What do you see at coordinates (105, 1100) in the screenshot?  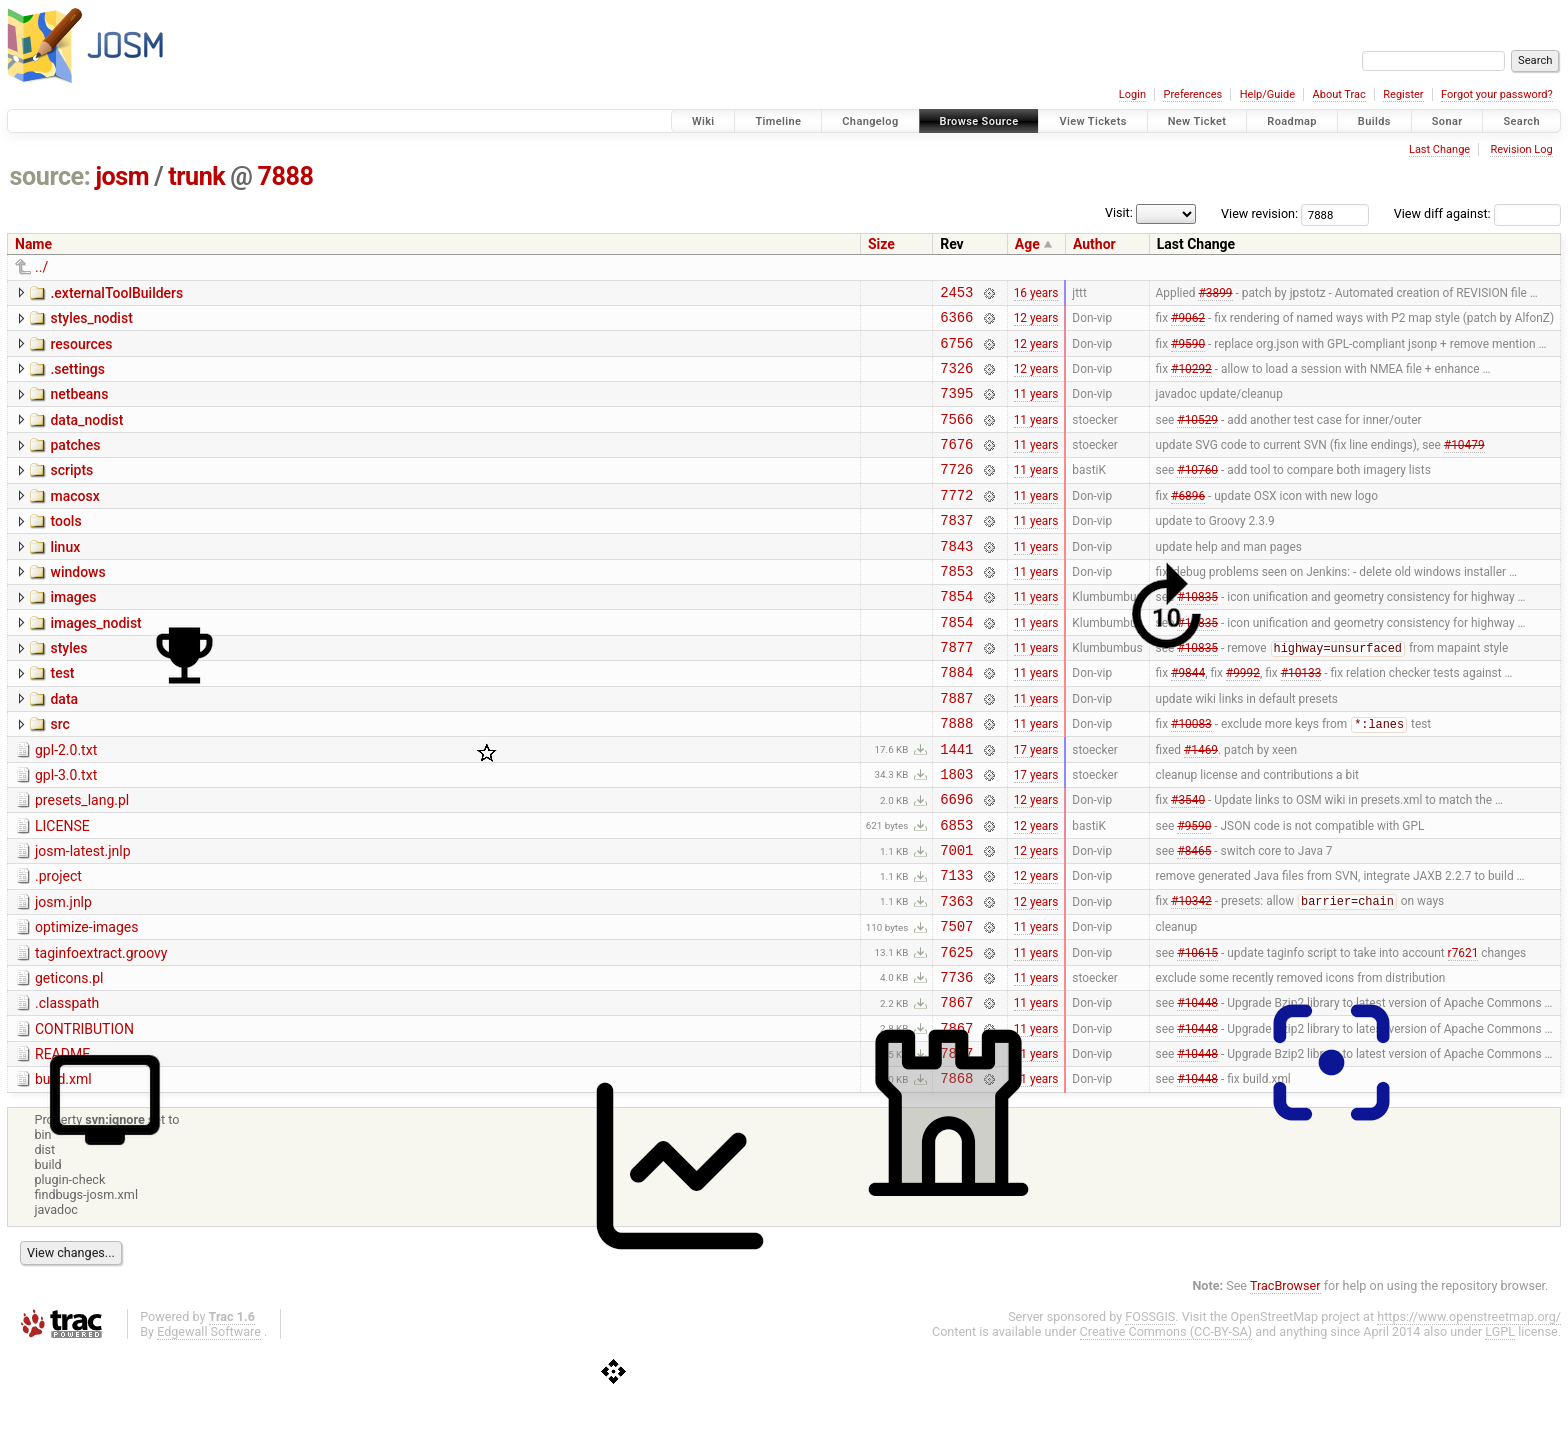 I see `access tv or display settings` at bounding box center [105, 1100].